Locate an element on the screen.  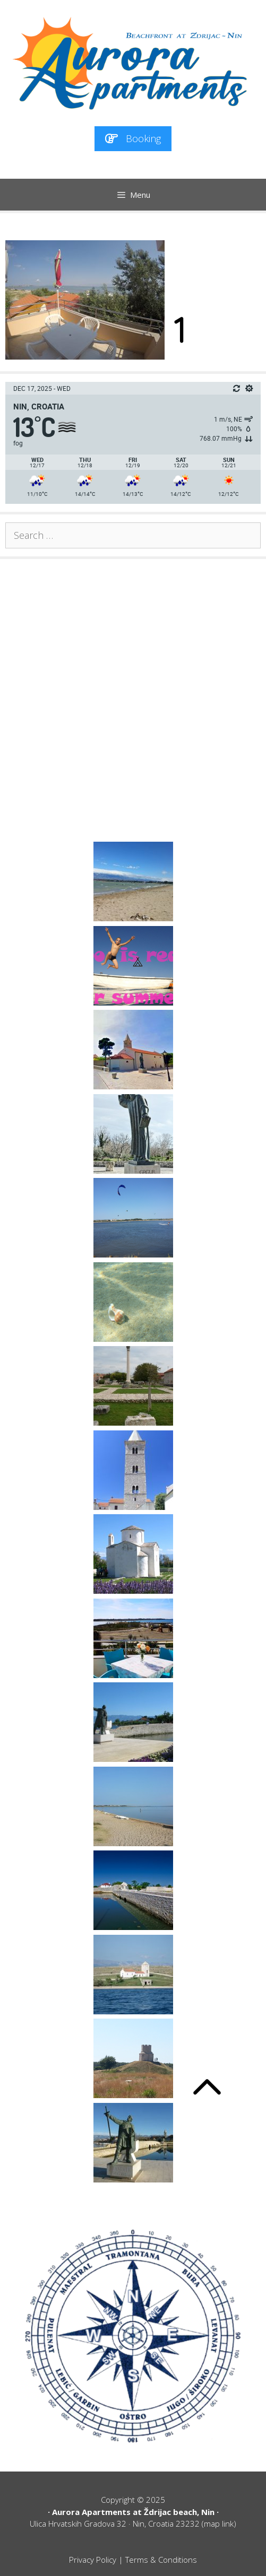
view camping or outdoor accommodations is located at coordinates (138, 962).